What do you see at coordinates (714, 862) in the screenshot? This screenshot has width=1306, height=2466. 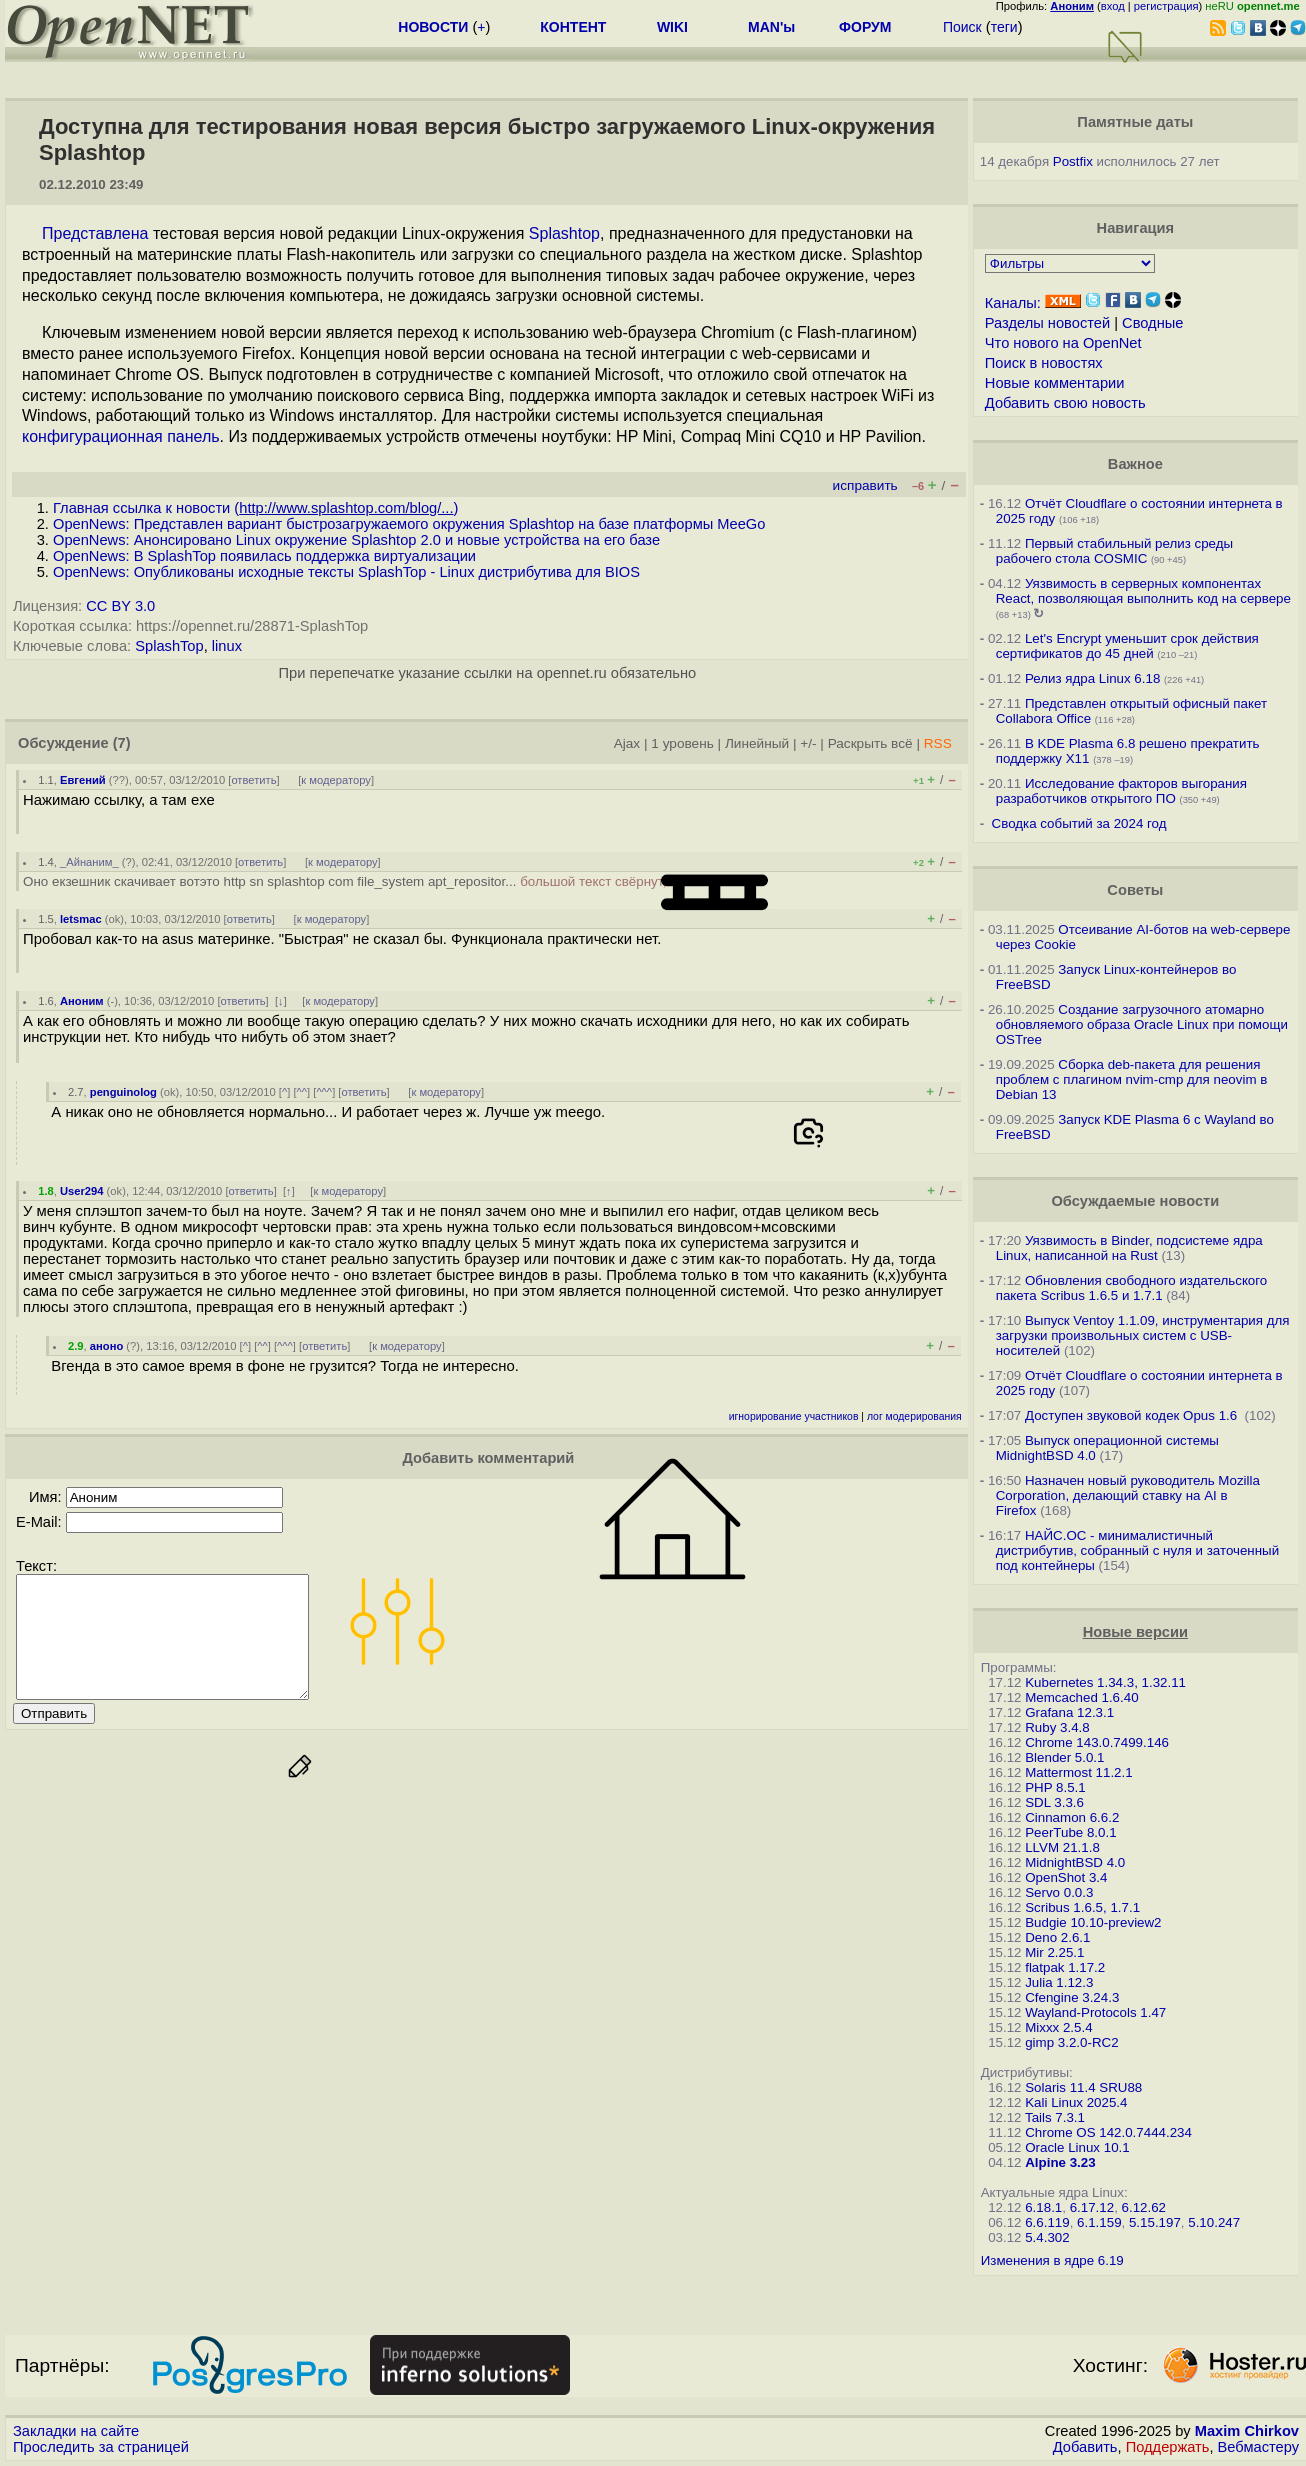 I see `view warehouse inventory` at bounding box center [714, 862].